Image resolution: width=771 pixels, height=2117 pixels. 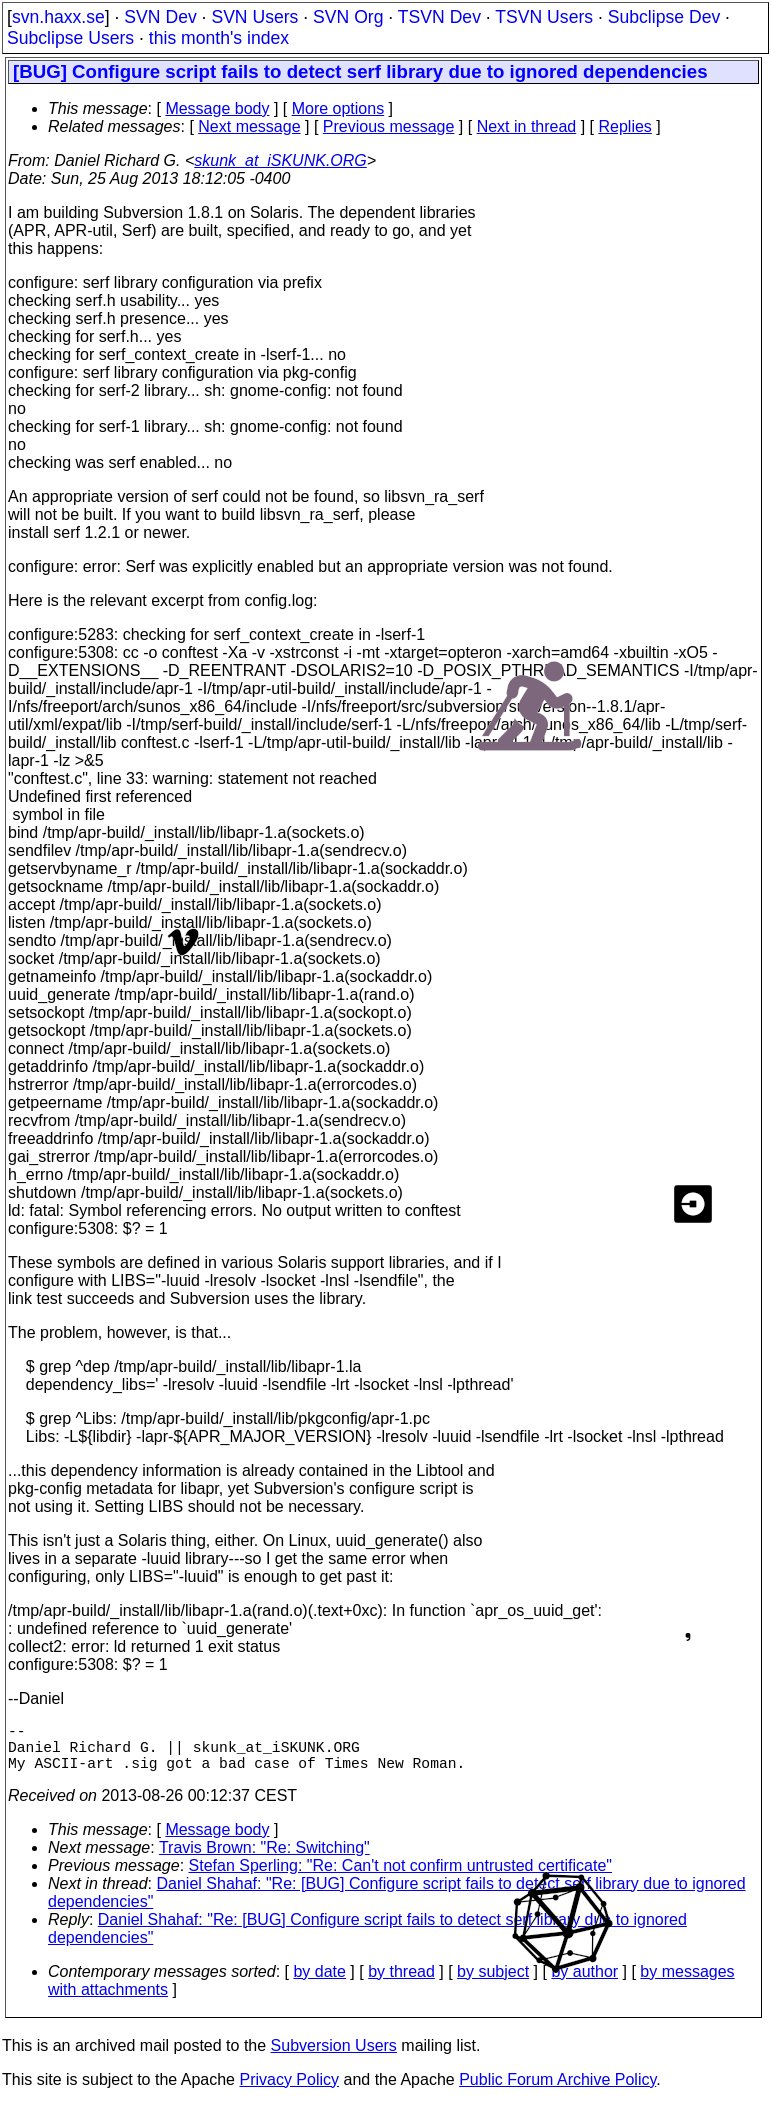 What do you see at coordinates (688, 1637) in the screenshot?
I see `insert closing single quotation mark` at bounding box center [688, 1637].